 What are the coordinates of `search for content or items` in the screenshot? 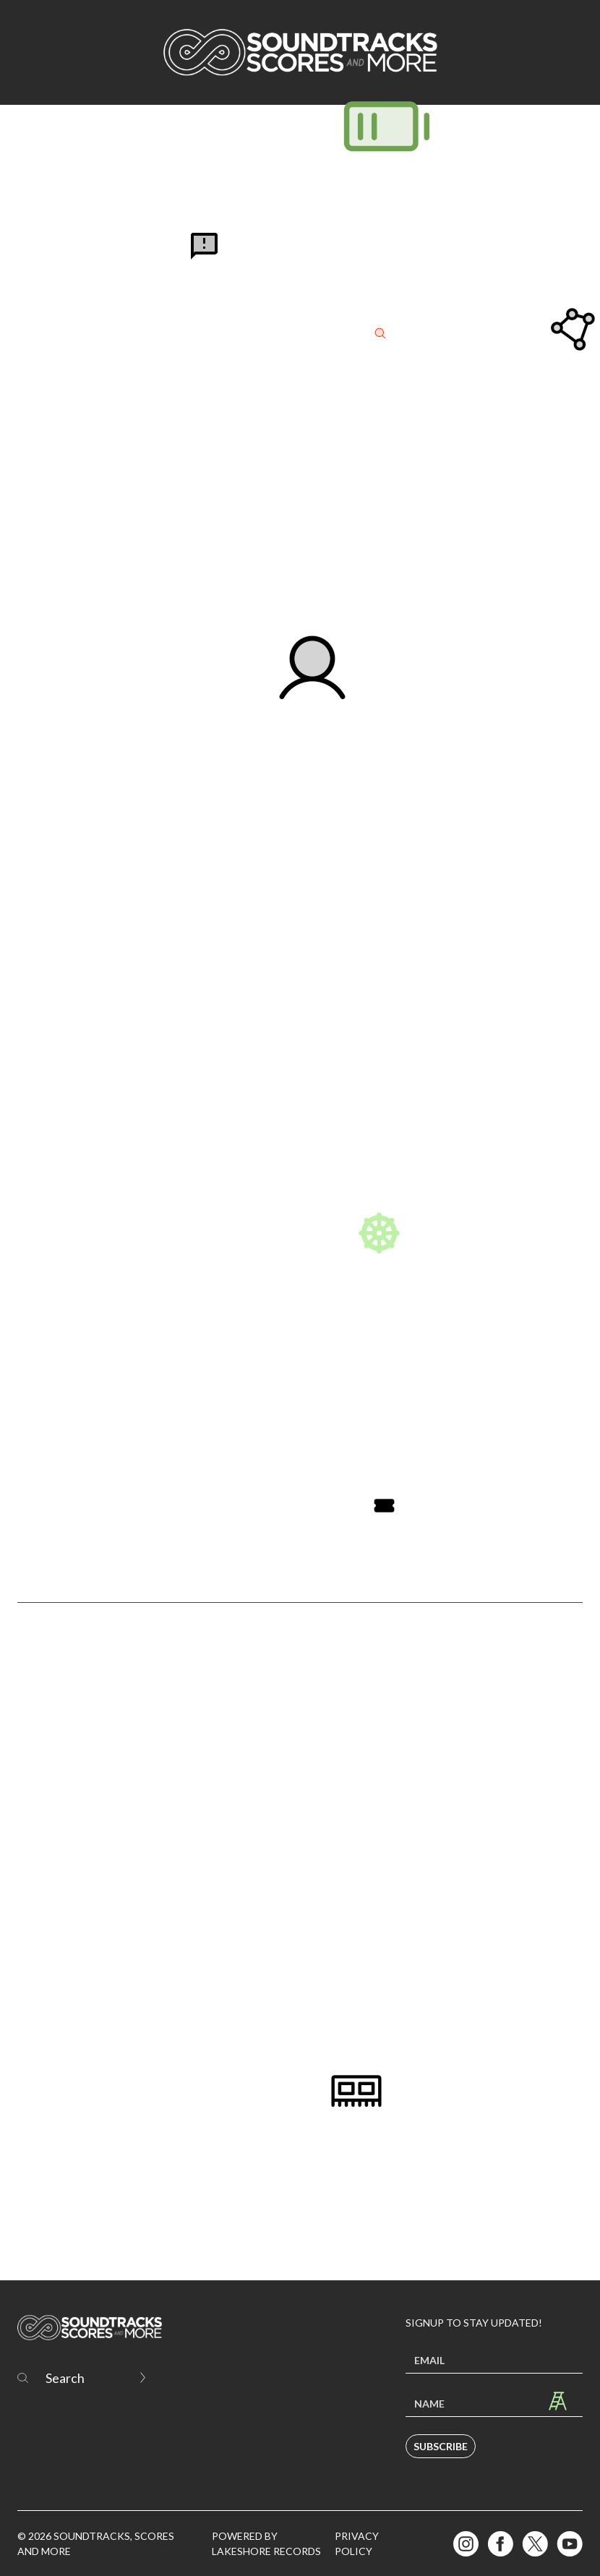 It's located at (380, 333).